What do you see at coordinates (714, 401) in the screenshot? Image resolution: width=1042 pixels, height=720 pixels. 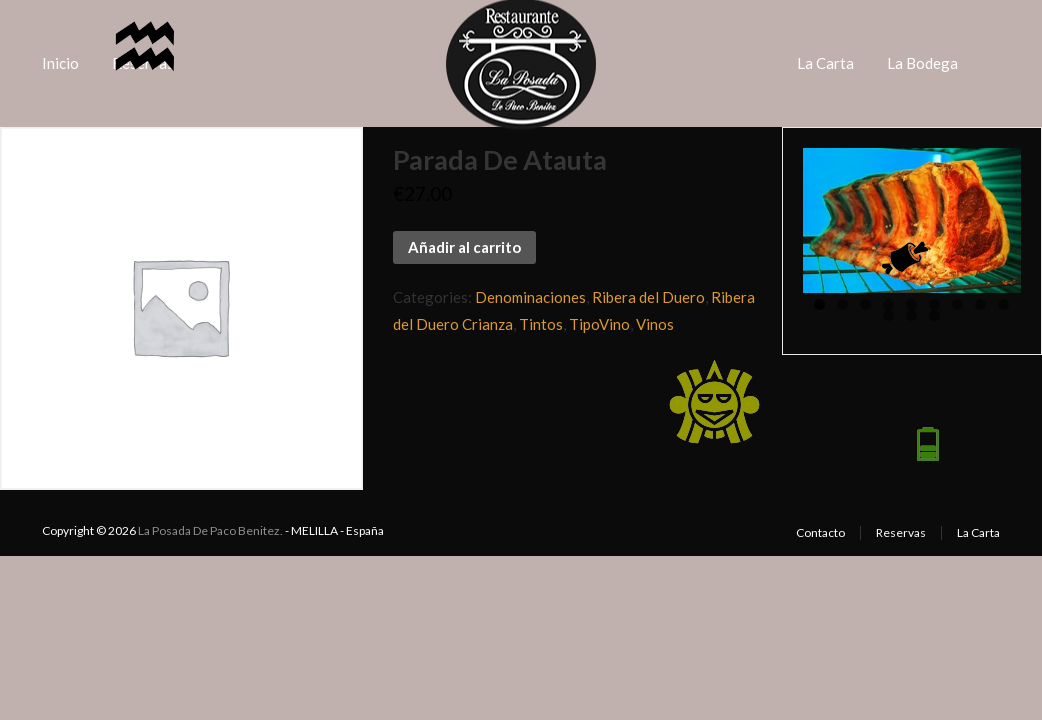 I see `view aztec or mesoamerican themed content` at bounding box center [714, 401].